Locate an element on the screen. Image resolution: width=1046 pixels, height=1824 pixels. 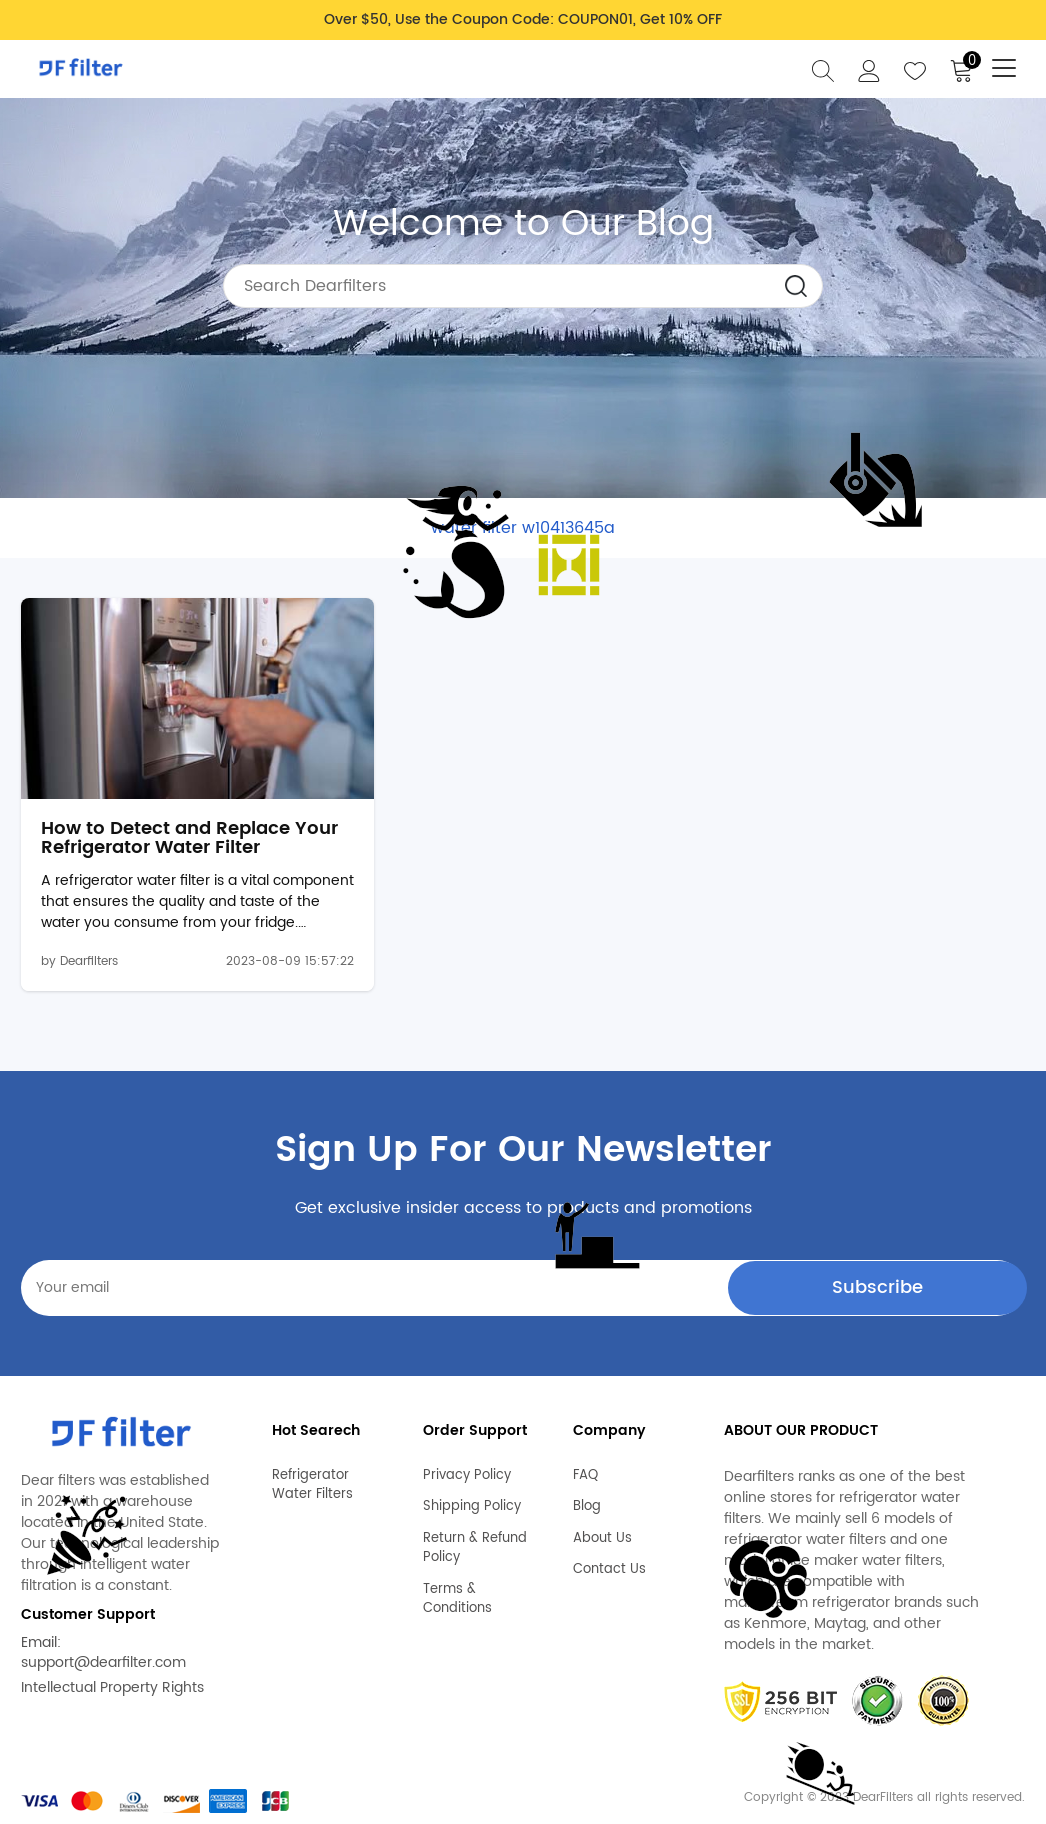
pour molten metal in a crafting game is located at coordinates (874, 479).